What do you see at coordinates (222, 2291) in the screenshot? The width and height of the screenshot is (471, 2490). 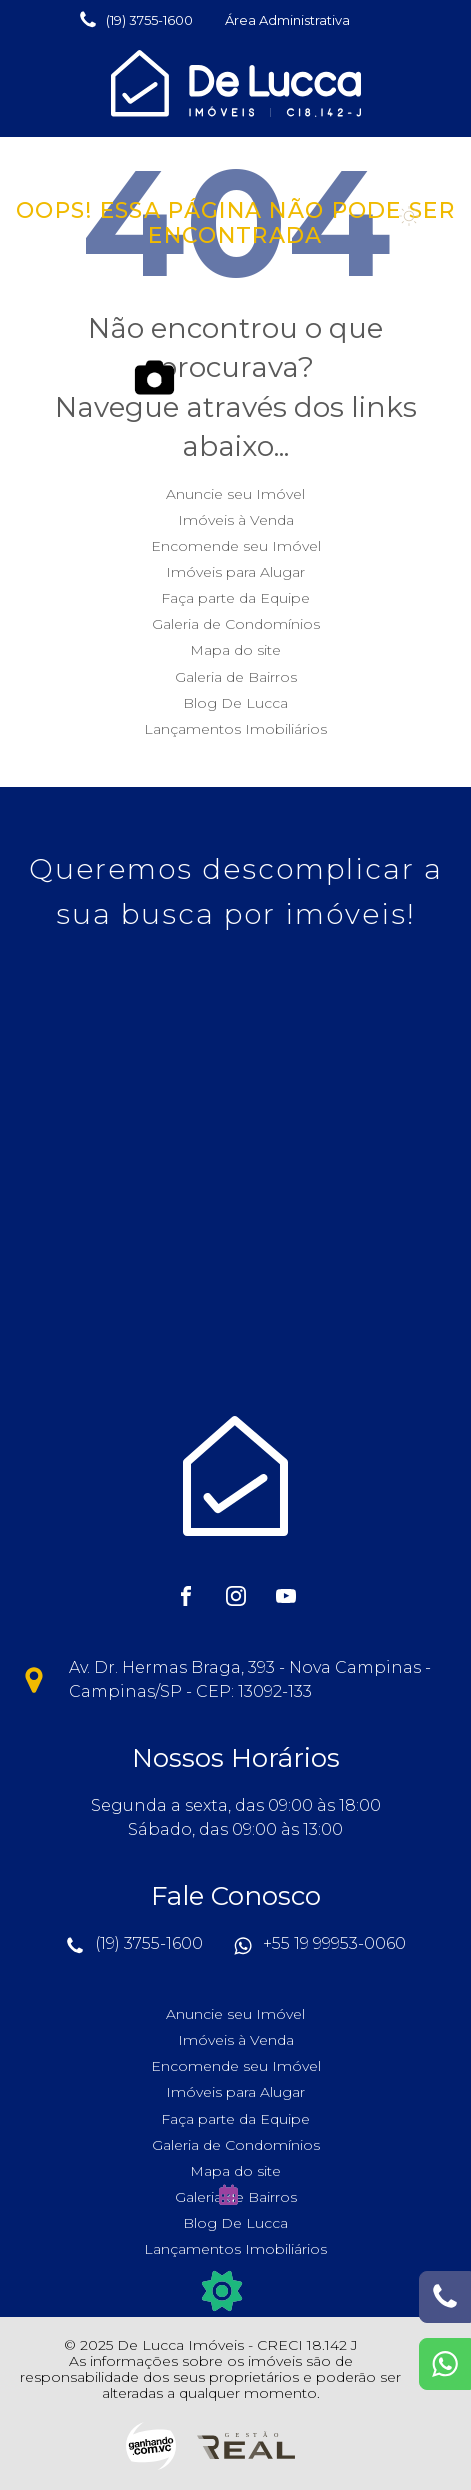 I see `toggle light mode or bright theme` at bounding box center [222, 2291].